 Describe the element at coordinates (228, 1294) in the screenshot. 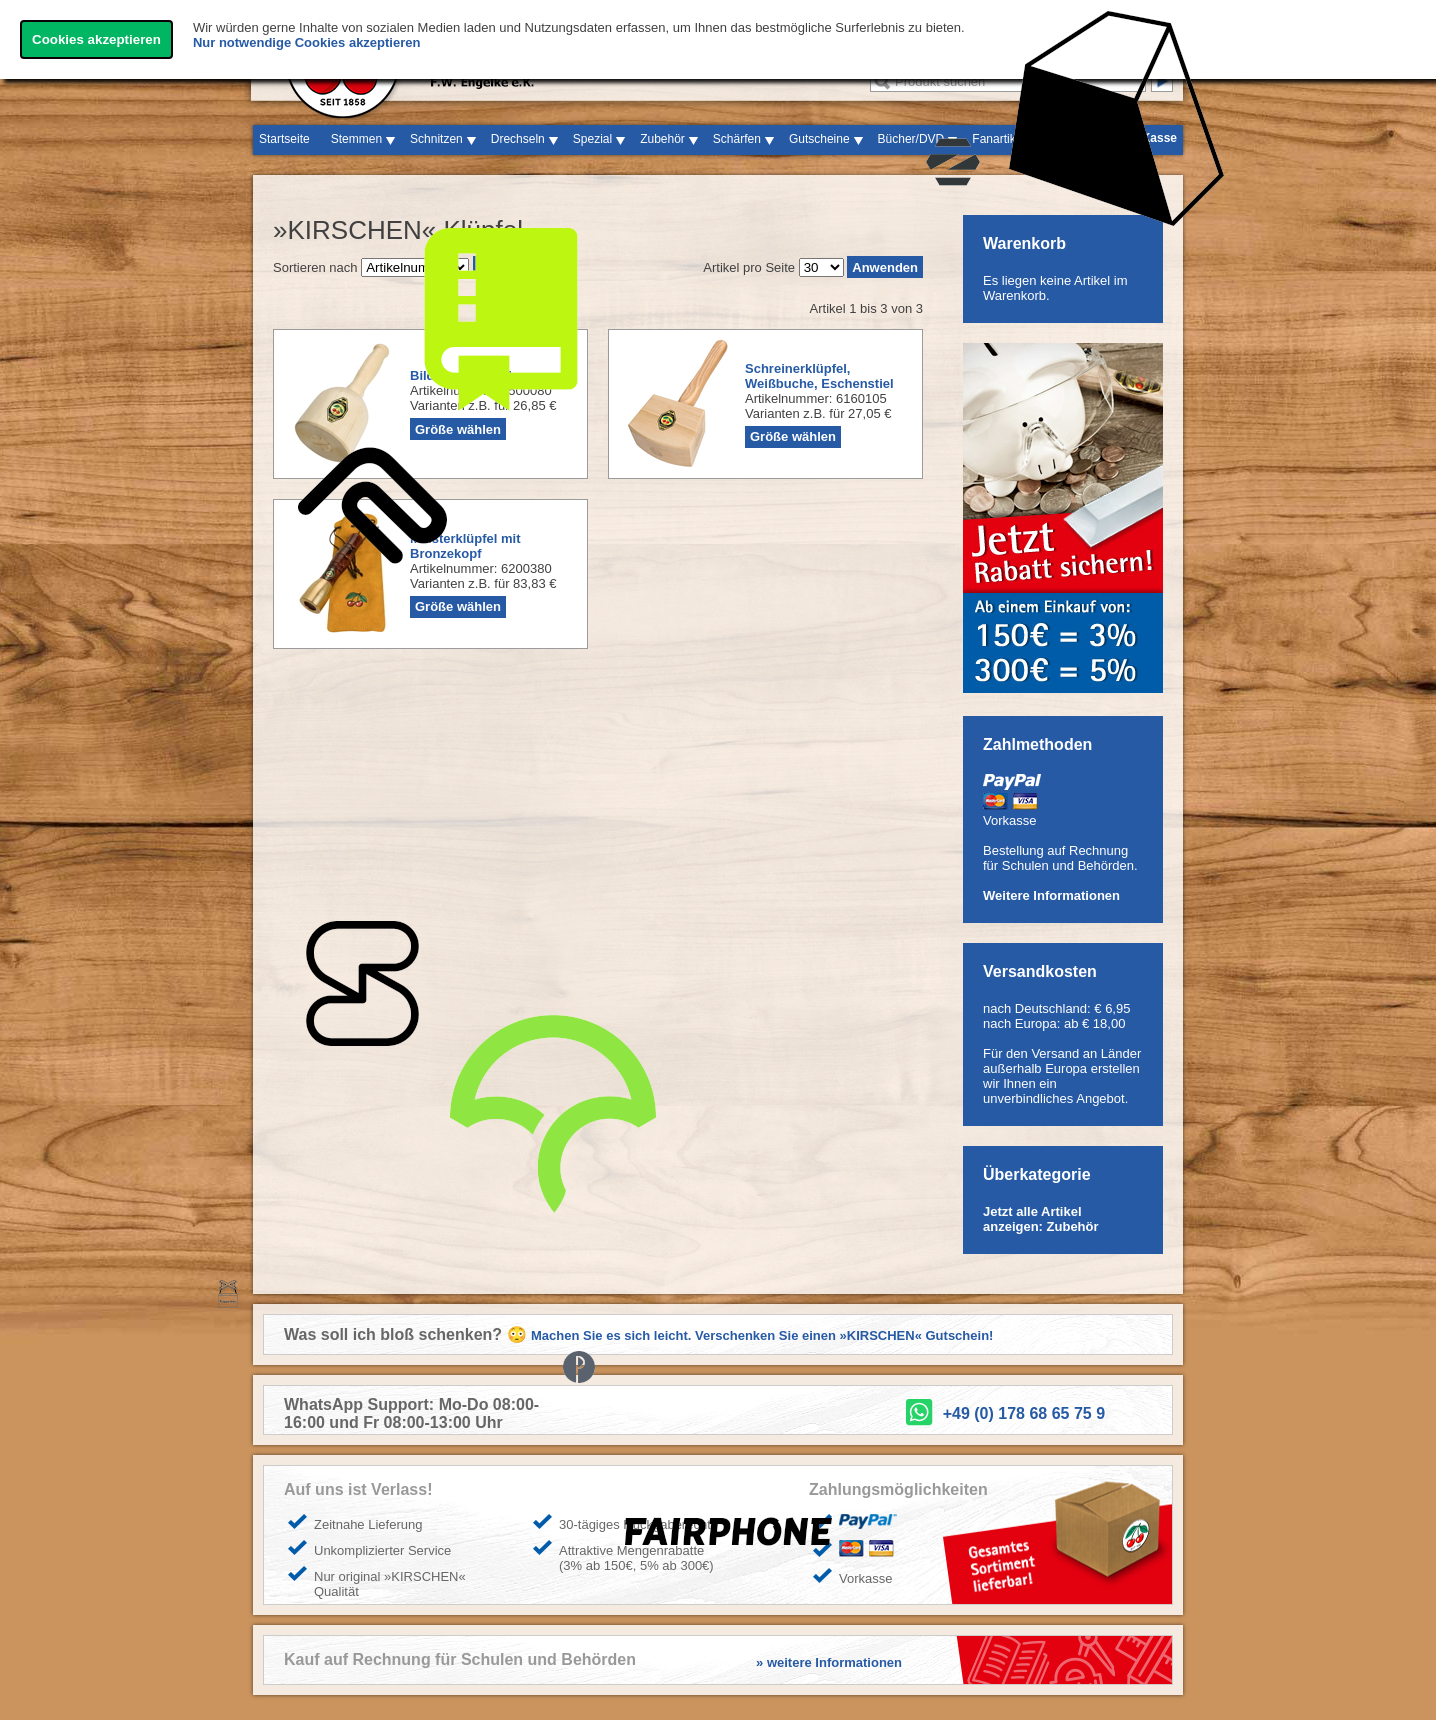

I see `puppeteer browser automation library logo` at that location.